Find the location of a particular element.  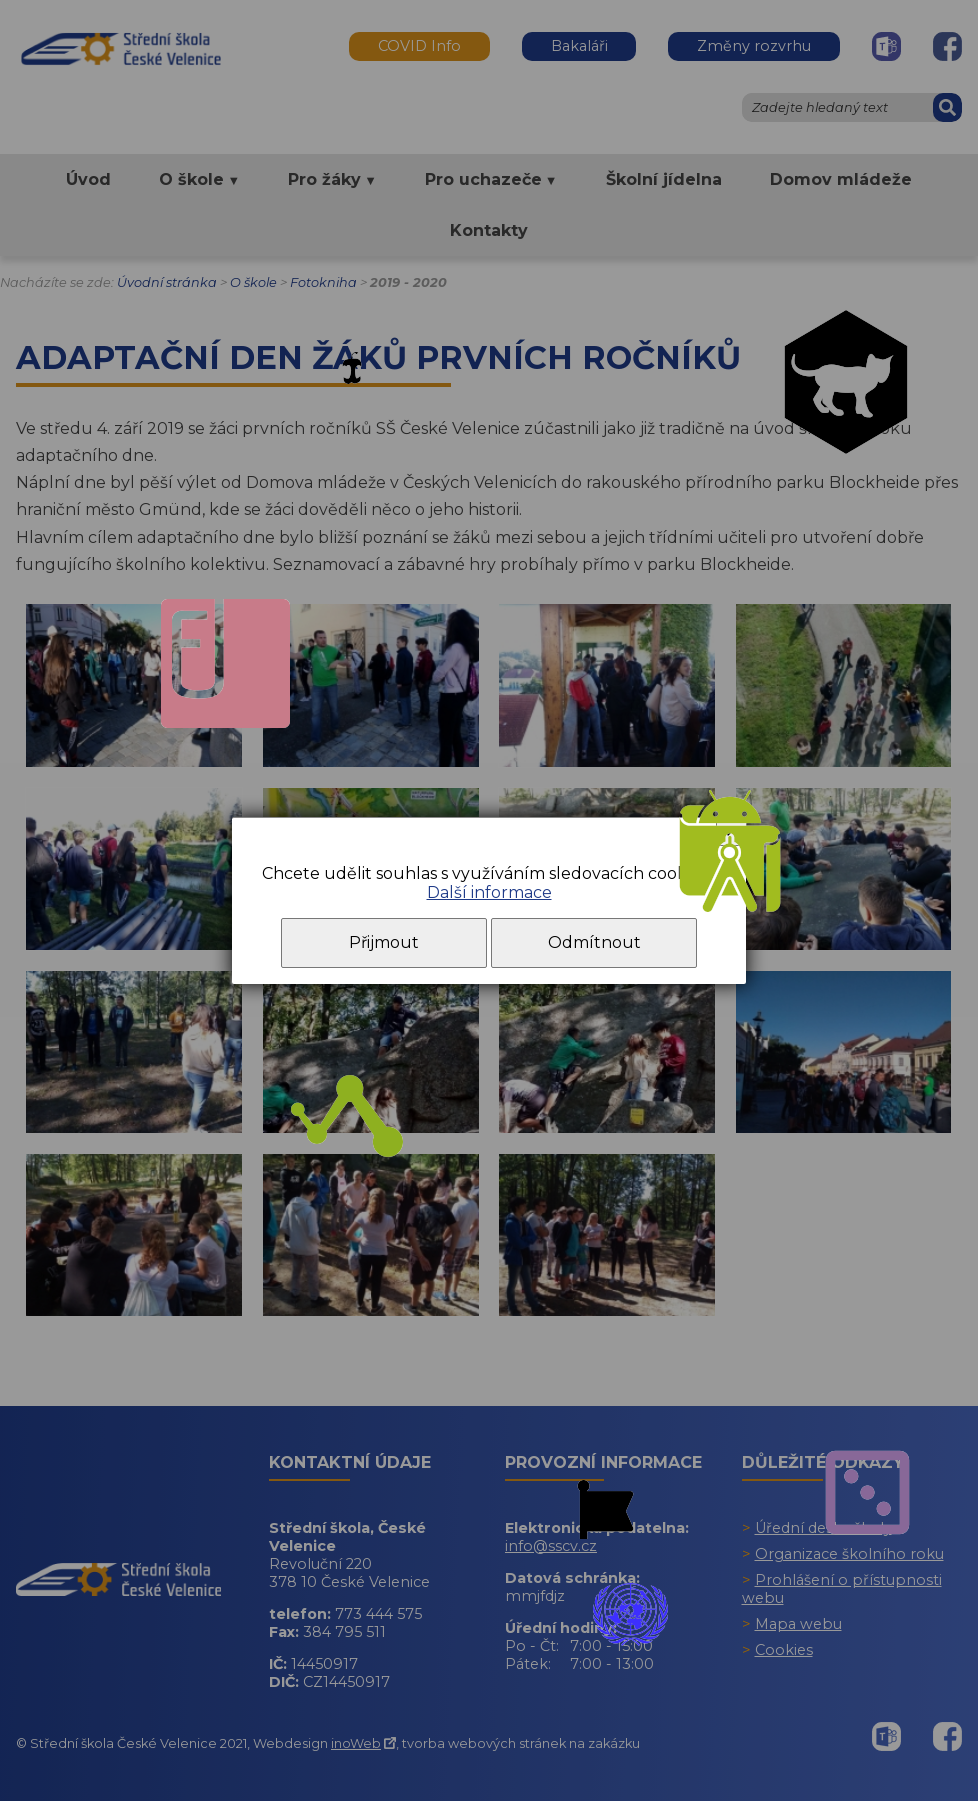

open android studio is located at coordinates (730, 851).